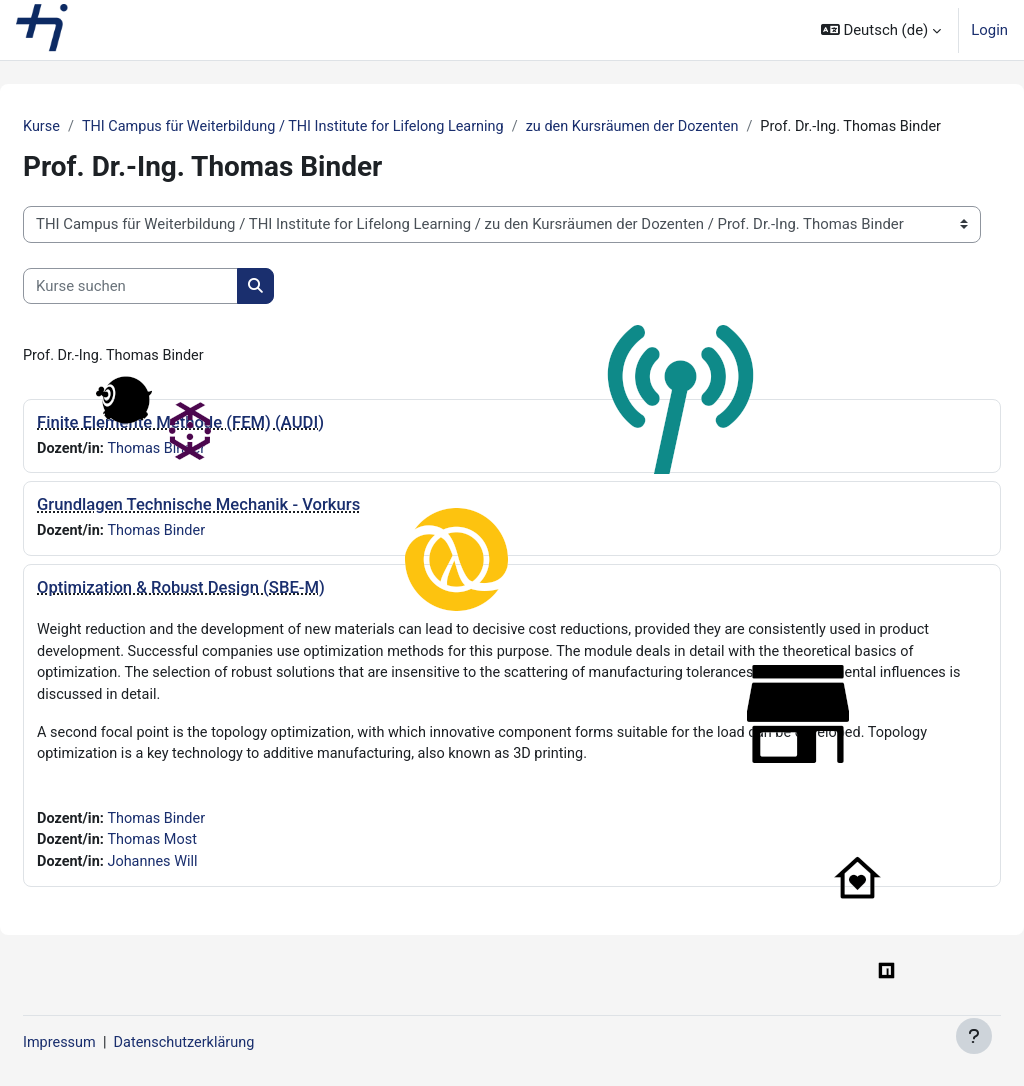 The height and width of the screenshot is (1086, 1024). What do you see at coordinates (857, 879) in the screenshot?
I see `navigate to your favorite or loved home` at bounding box center [857, 879].